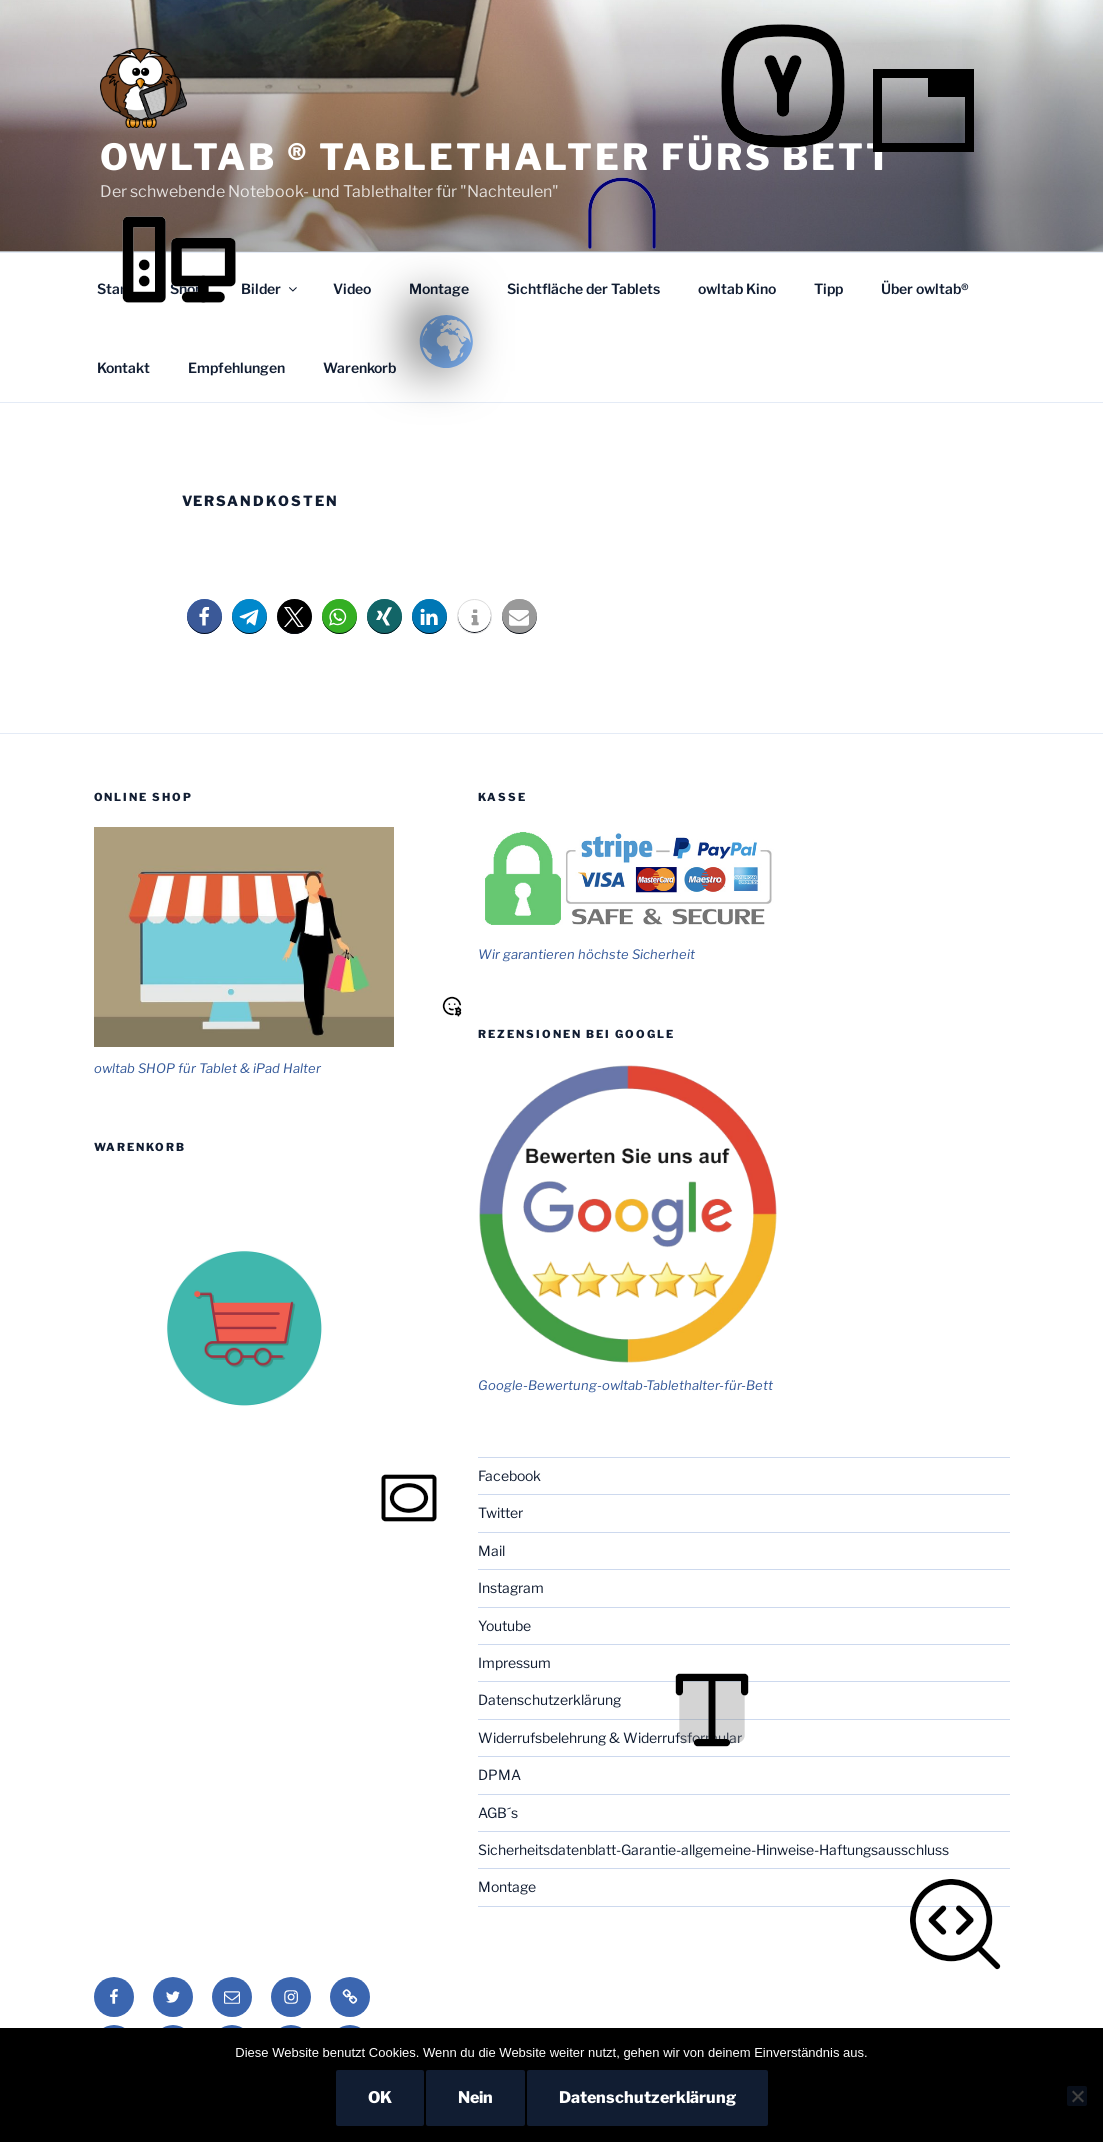 This screenshot has width=1103, height=2142. Describe the element at coordinates (712, 1710) in the screenshot. I see `format text or change font style` at that location.